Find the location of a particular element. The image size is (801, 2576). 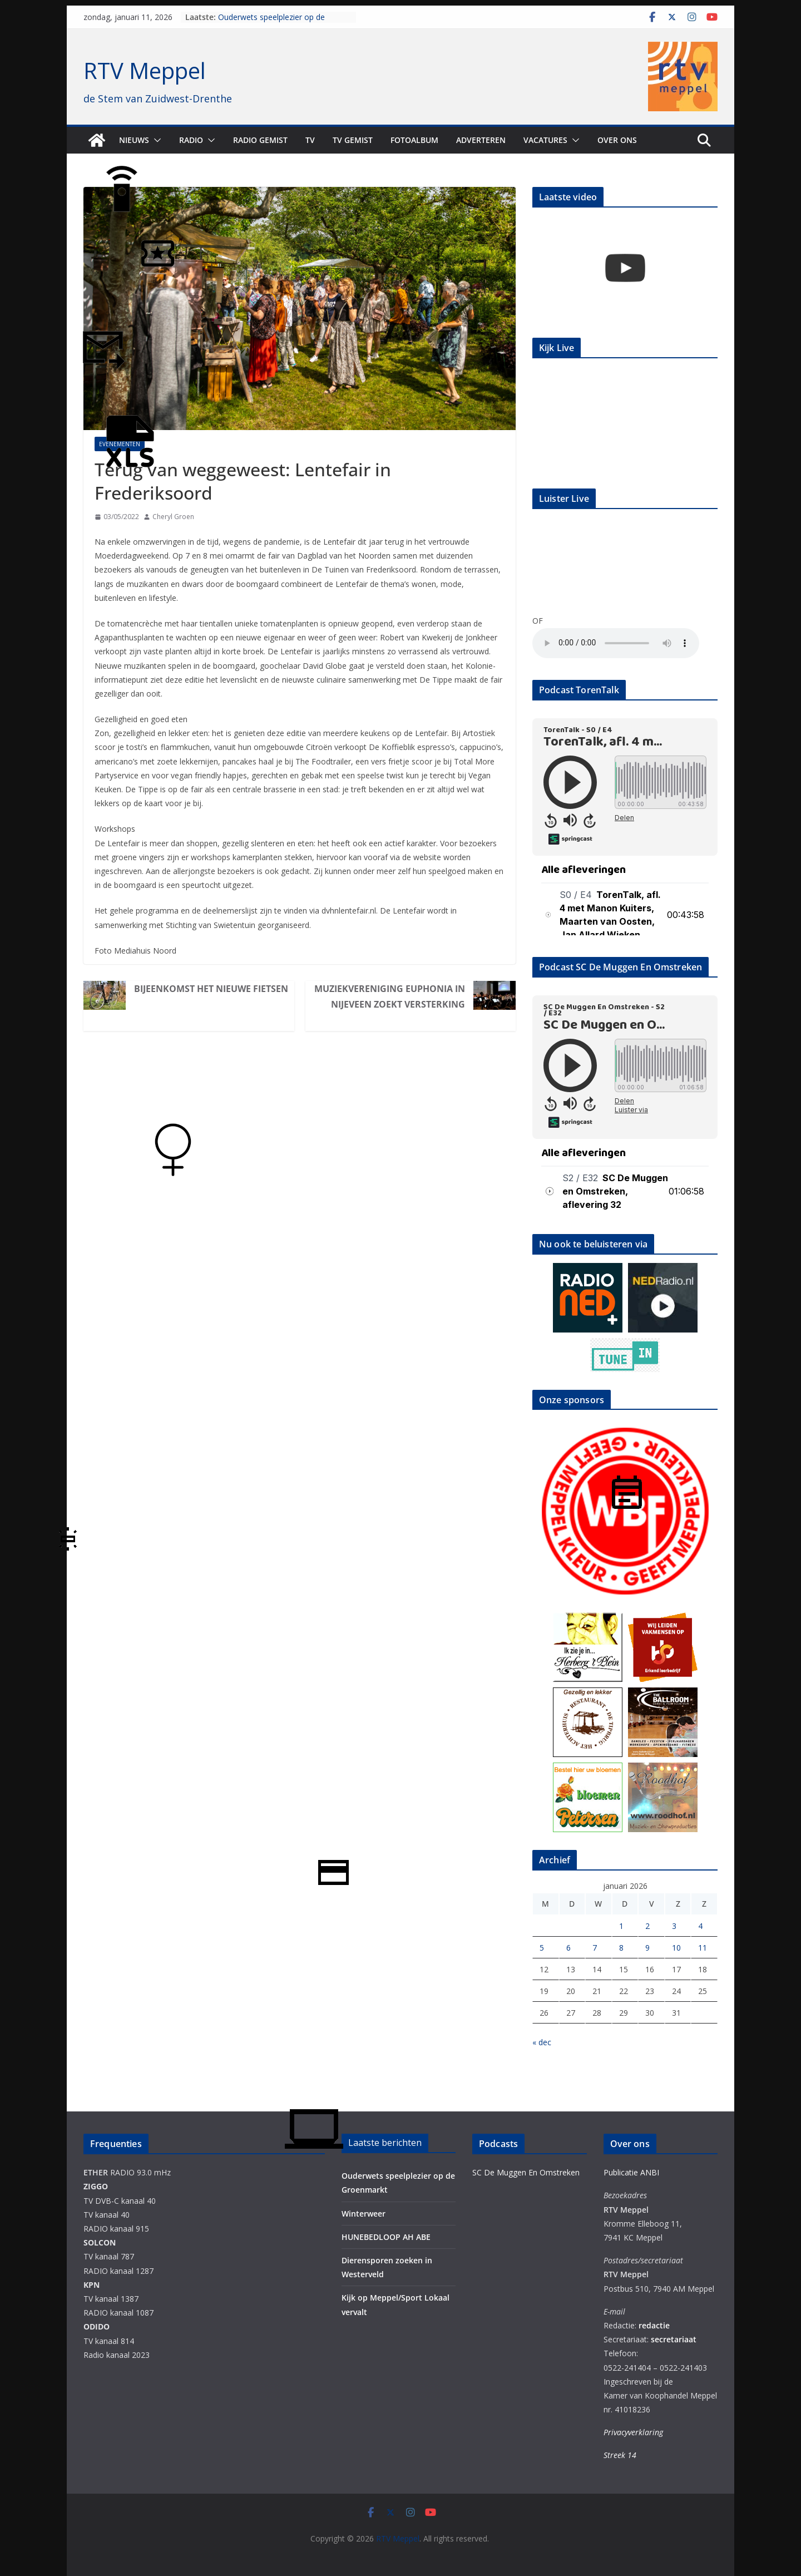

indicates female gender option is located at coordinates (173, 1149).